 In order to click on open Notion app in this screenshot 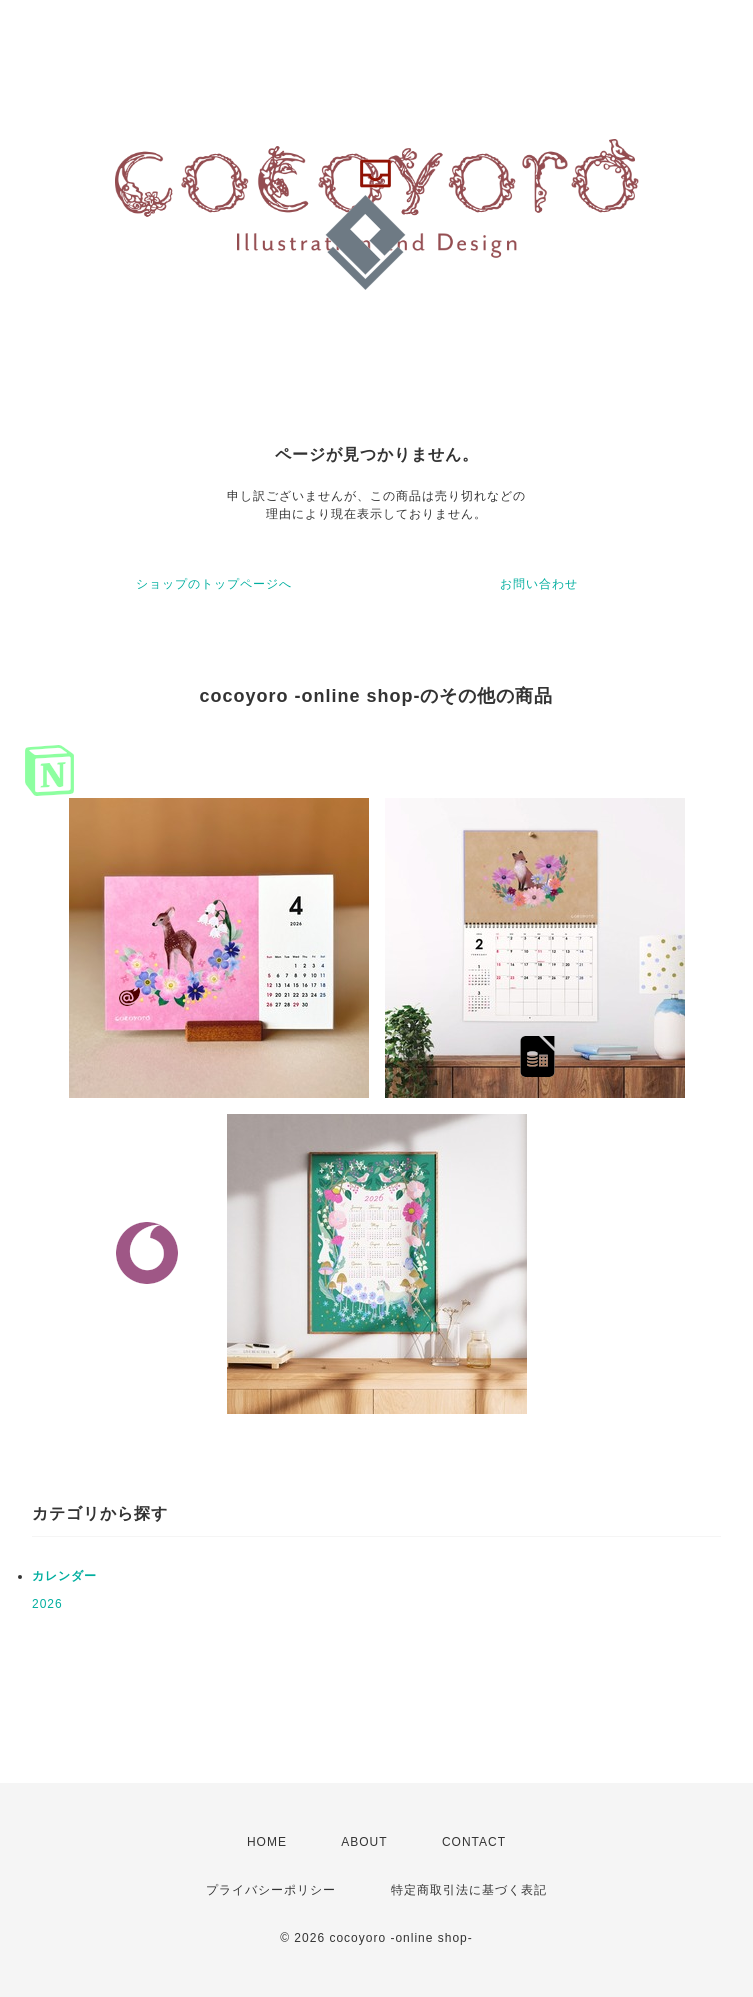, I will do `click(49, 770)`.